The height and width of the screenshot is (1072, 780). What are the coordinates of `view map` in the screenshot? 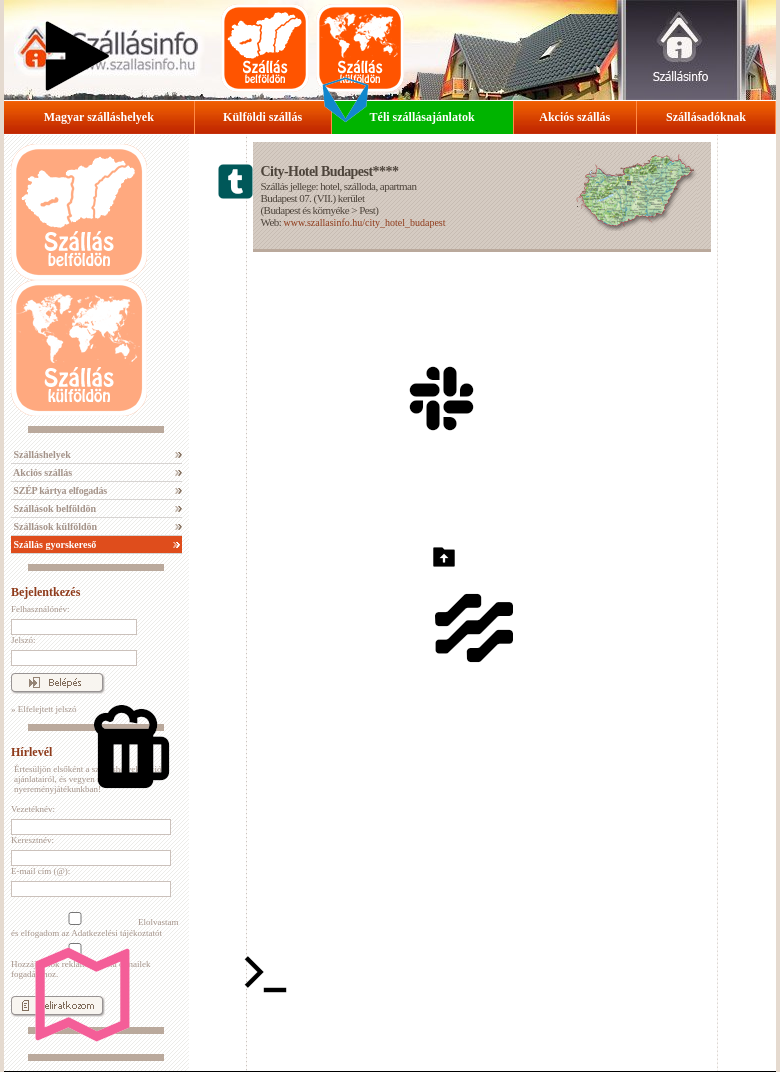 It's located at (82, 994).